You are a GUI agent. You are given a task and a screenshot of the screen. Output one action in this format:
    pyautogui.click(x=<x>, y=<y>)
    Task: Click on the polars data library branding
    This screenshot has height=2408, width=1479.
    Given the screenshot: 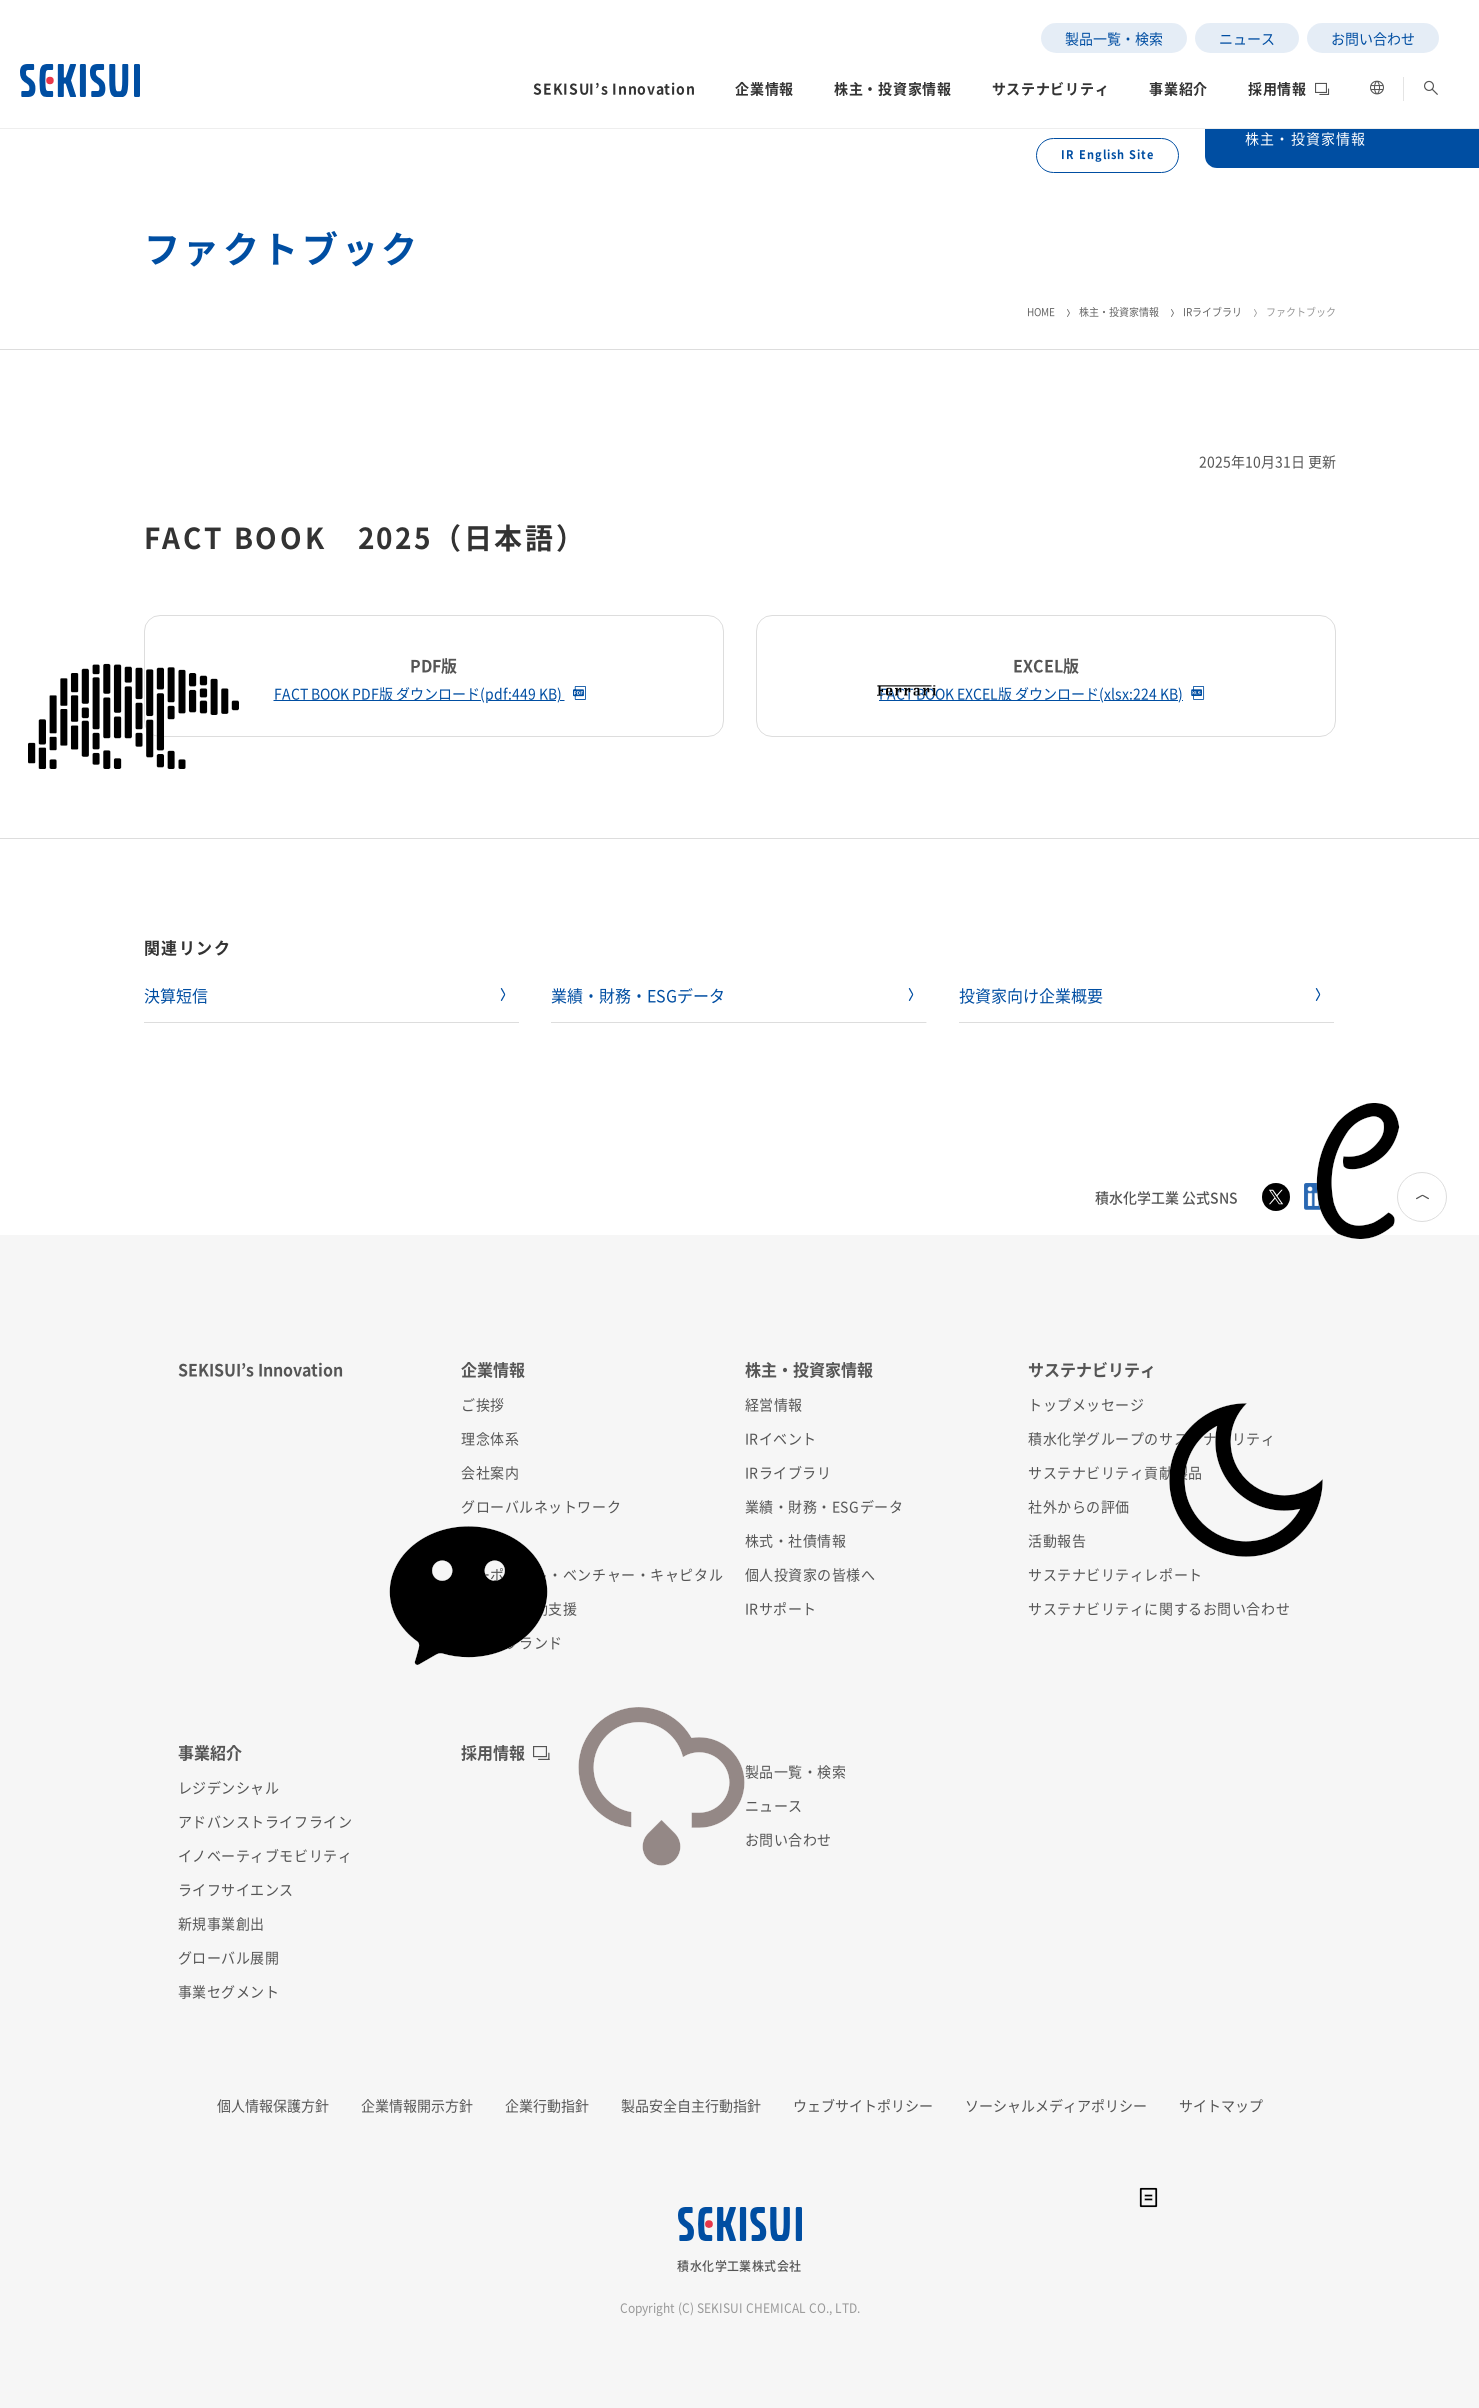 What is the action you would take?
    pyautogui.click(x=133, y=716)
    